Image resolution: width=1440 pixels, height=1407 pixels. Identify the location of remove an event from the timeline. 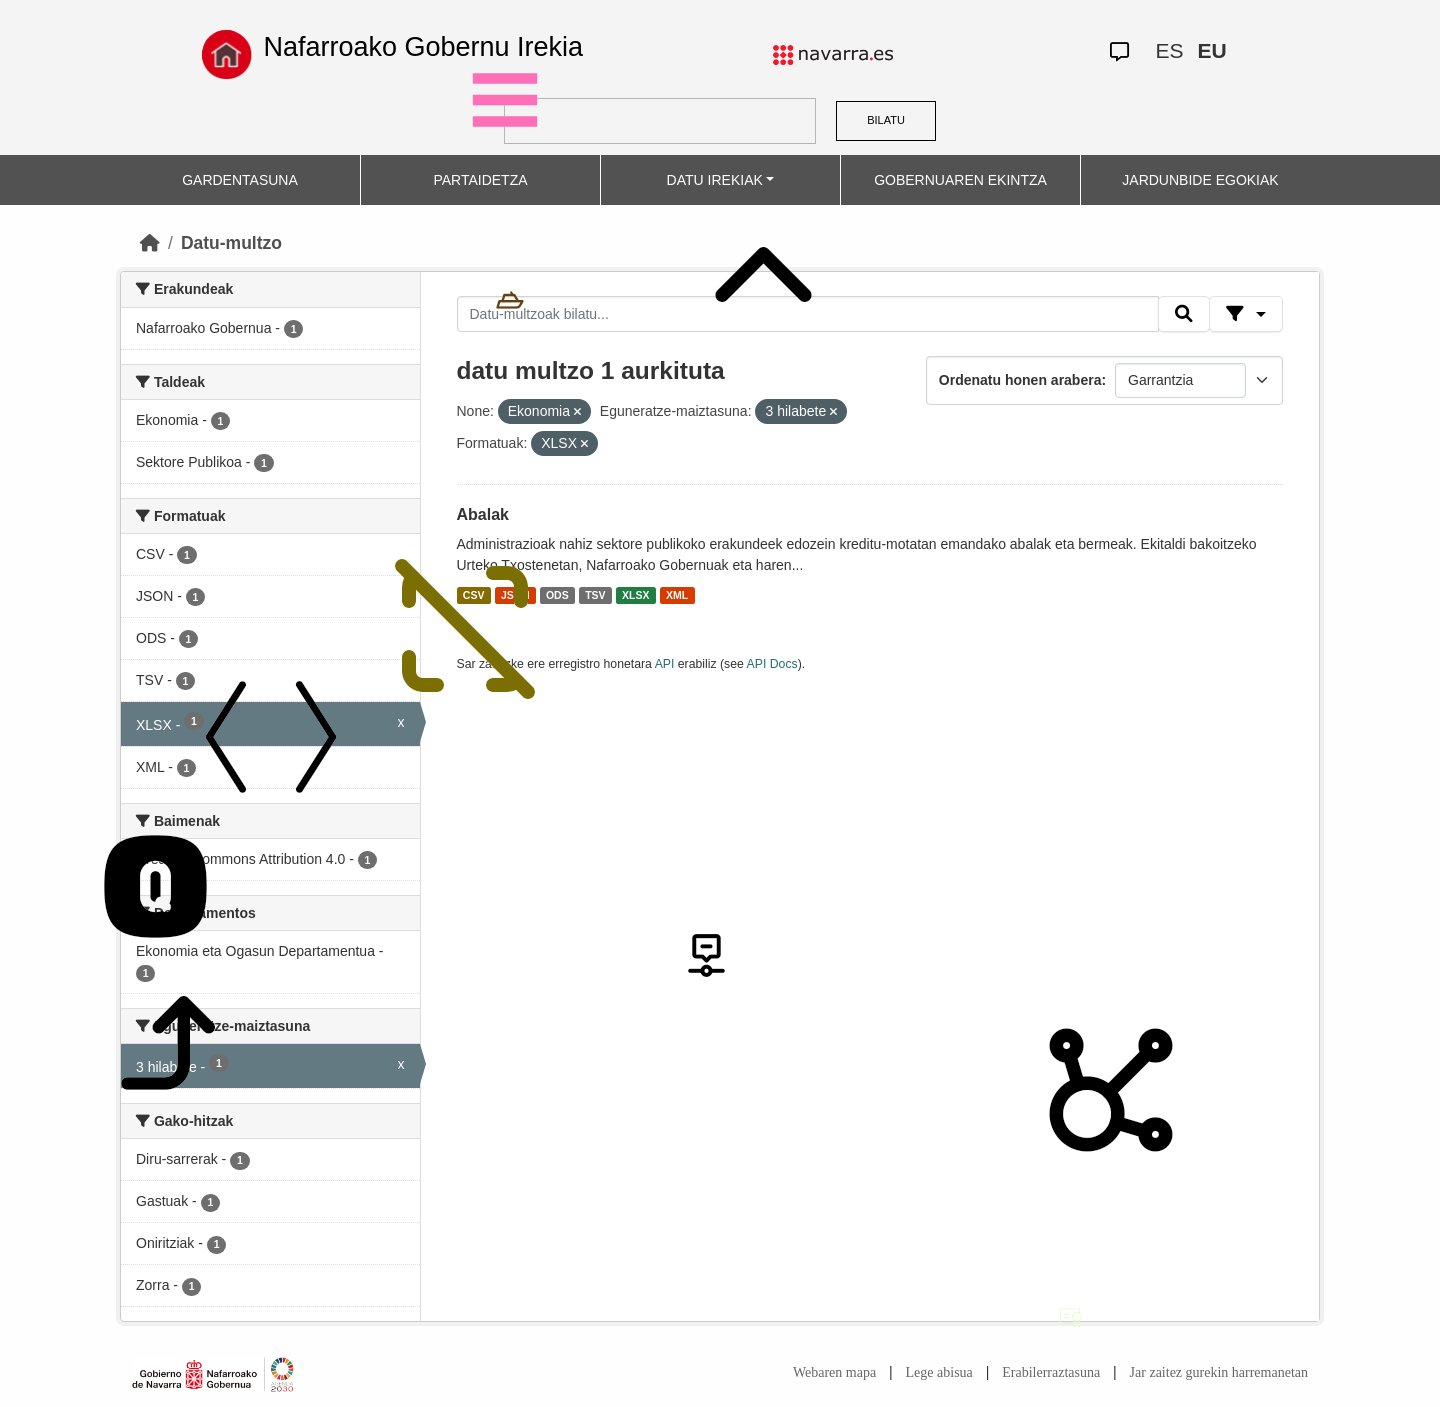
(706, 954).